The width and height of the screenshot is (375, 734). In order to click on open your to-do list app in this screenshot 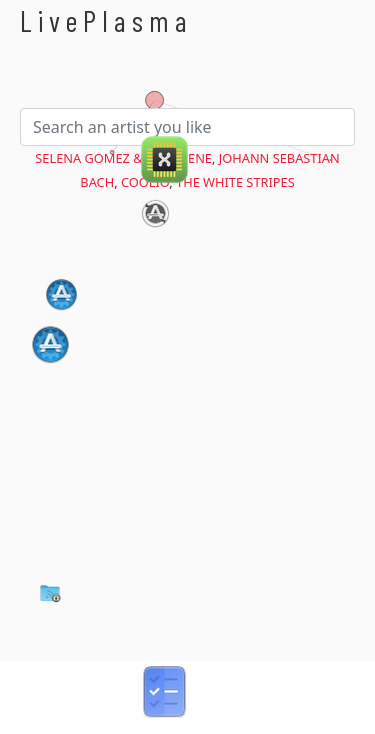, I will do `click(164, 691)`.